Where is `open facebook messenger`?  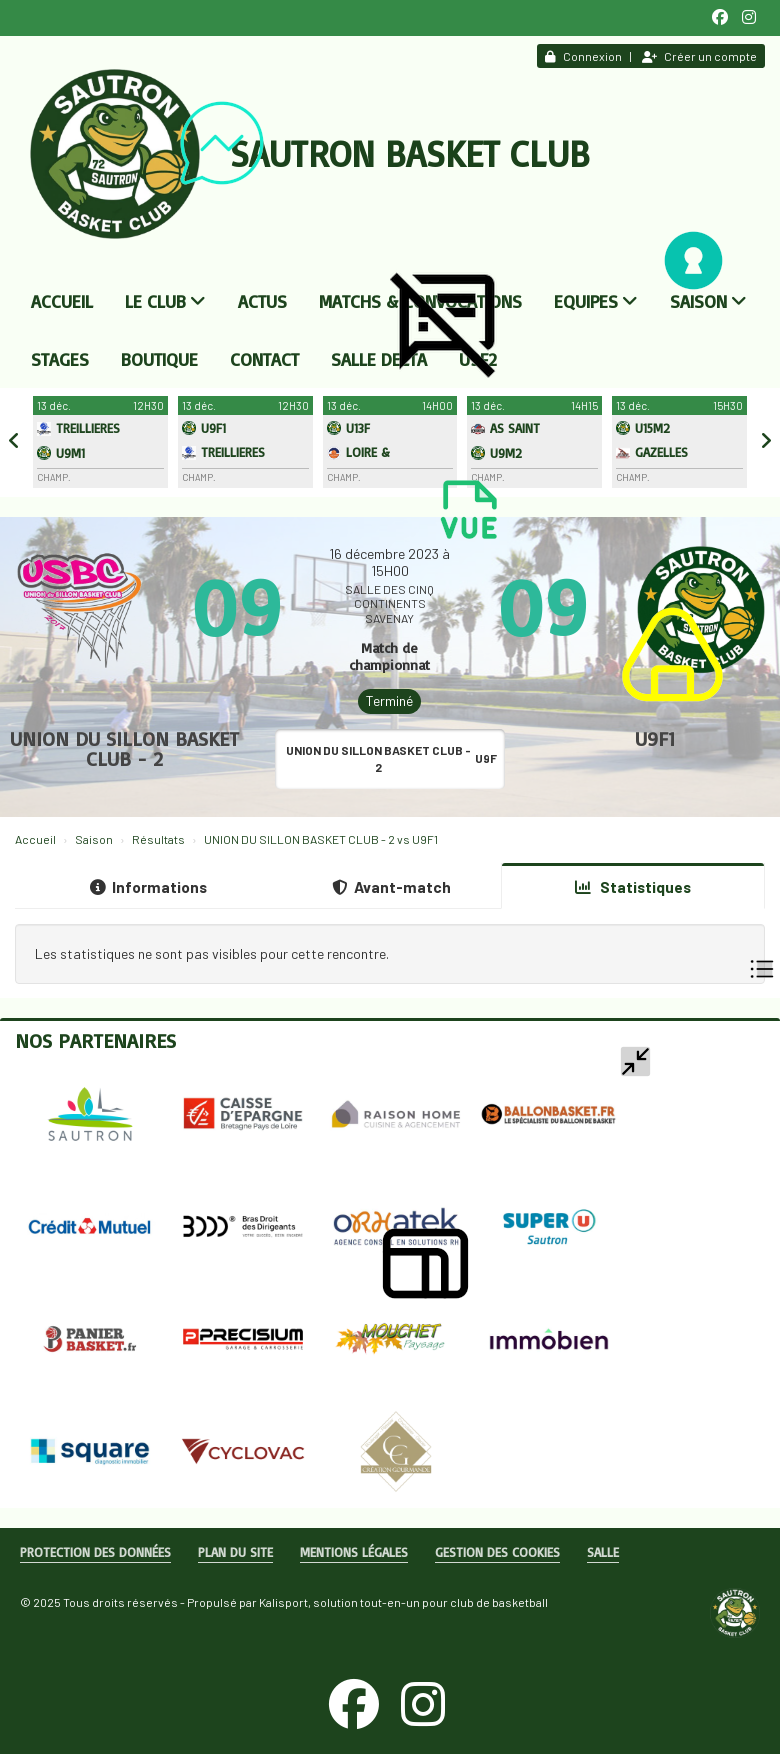
open facebook messenger is located at coordinates (222, 143).